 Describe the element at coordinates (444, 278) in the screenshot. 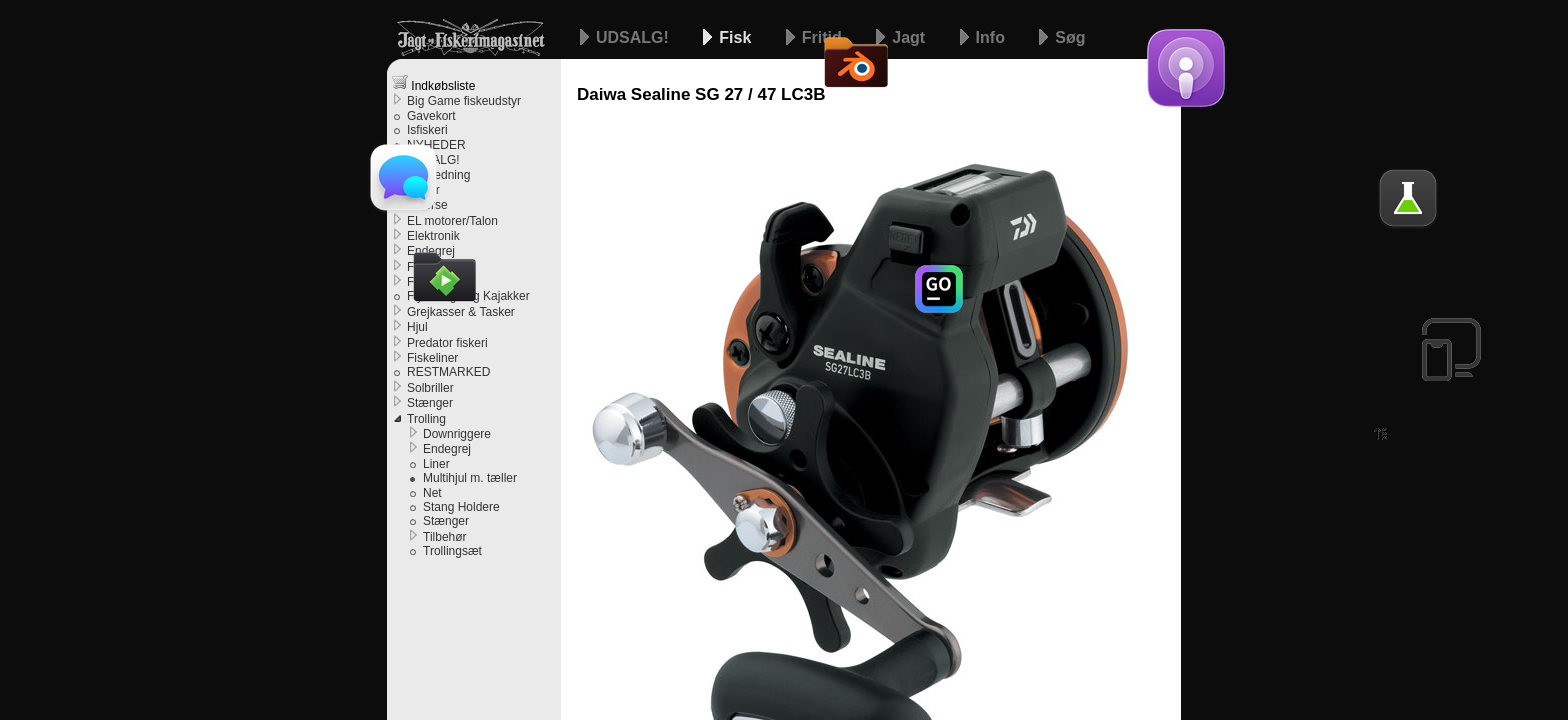

I see `open folder containing Emby media server files` at that location.